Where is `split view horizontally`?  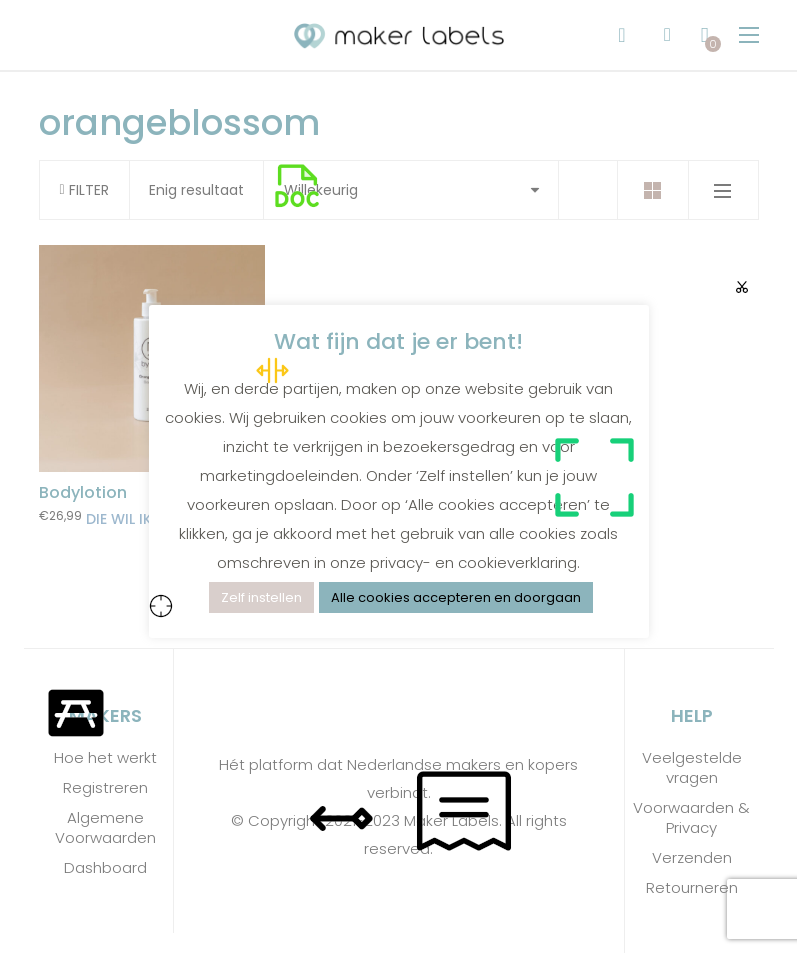
split view horizontally is located at coordinates (272, 370).